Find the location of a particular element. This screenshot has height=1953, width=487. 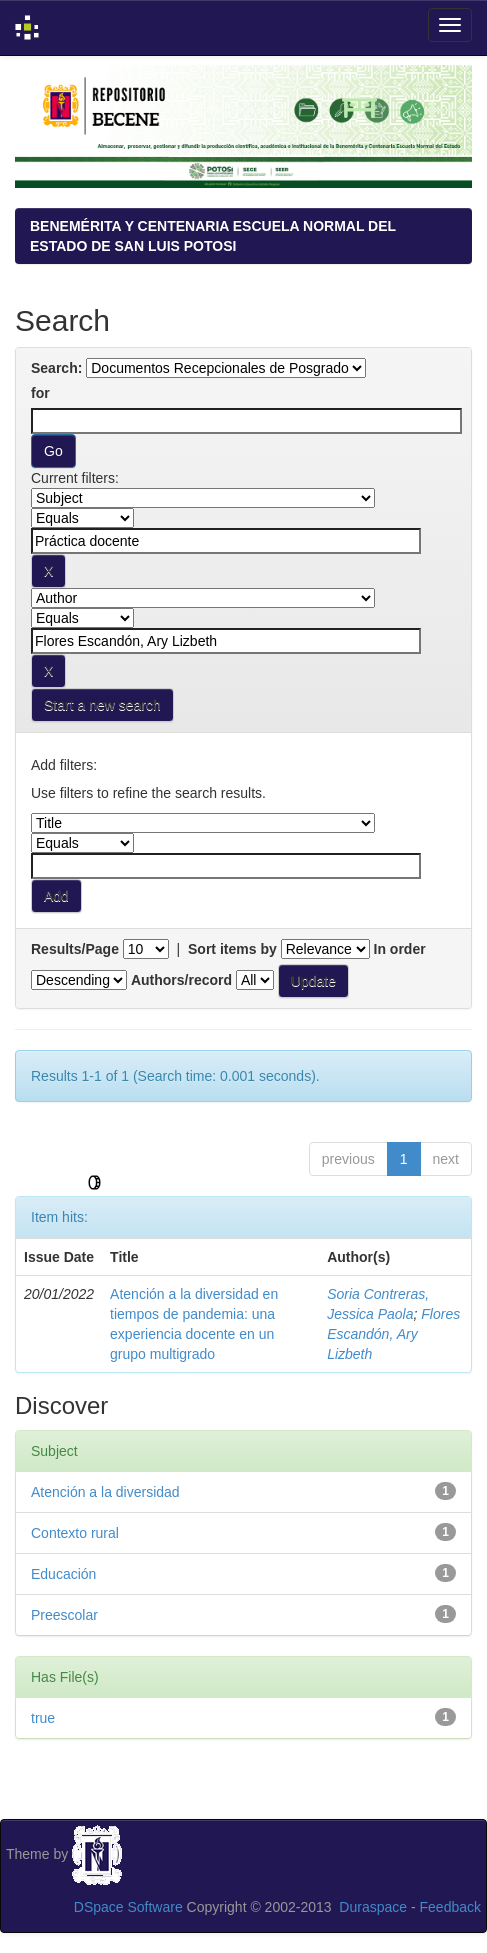

view your coin balance or currency is located at coordinates (94, 1182).